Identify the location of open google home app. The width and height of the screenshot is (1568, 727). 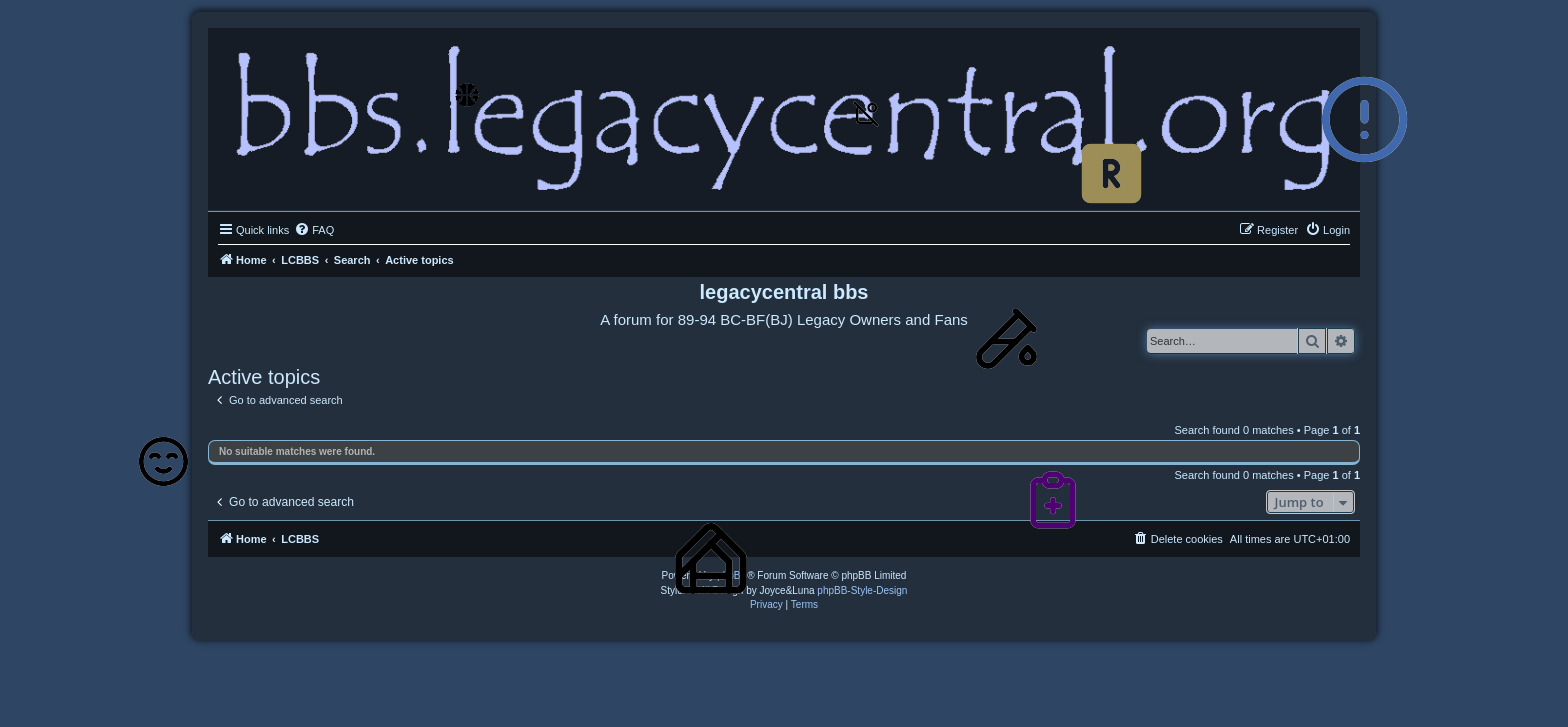
(711, 558).